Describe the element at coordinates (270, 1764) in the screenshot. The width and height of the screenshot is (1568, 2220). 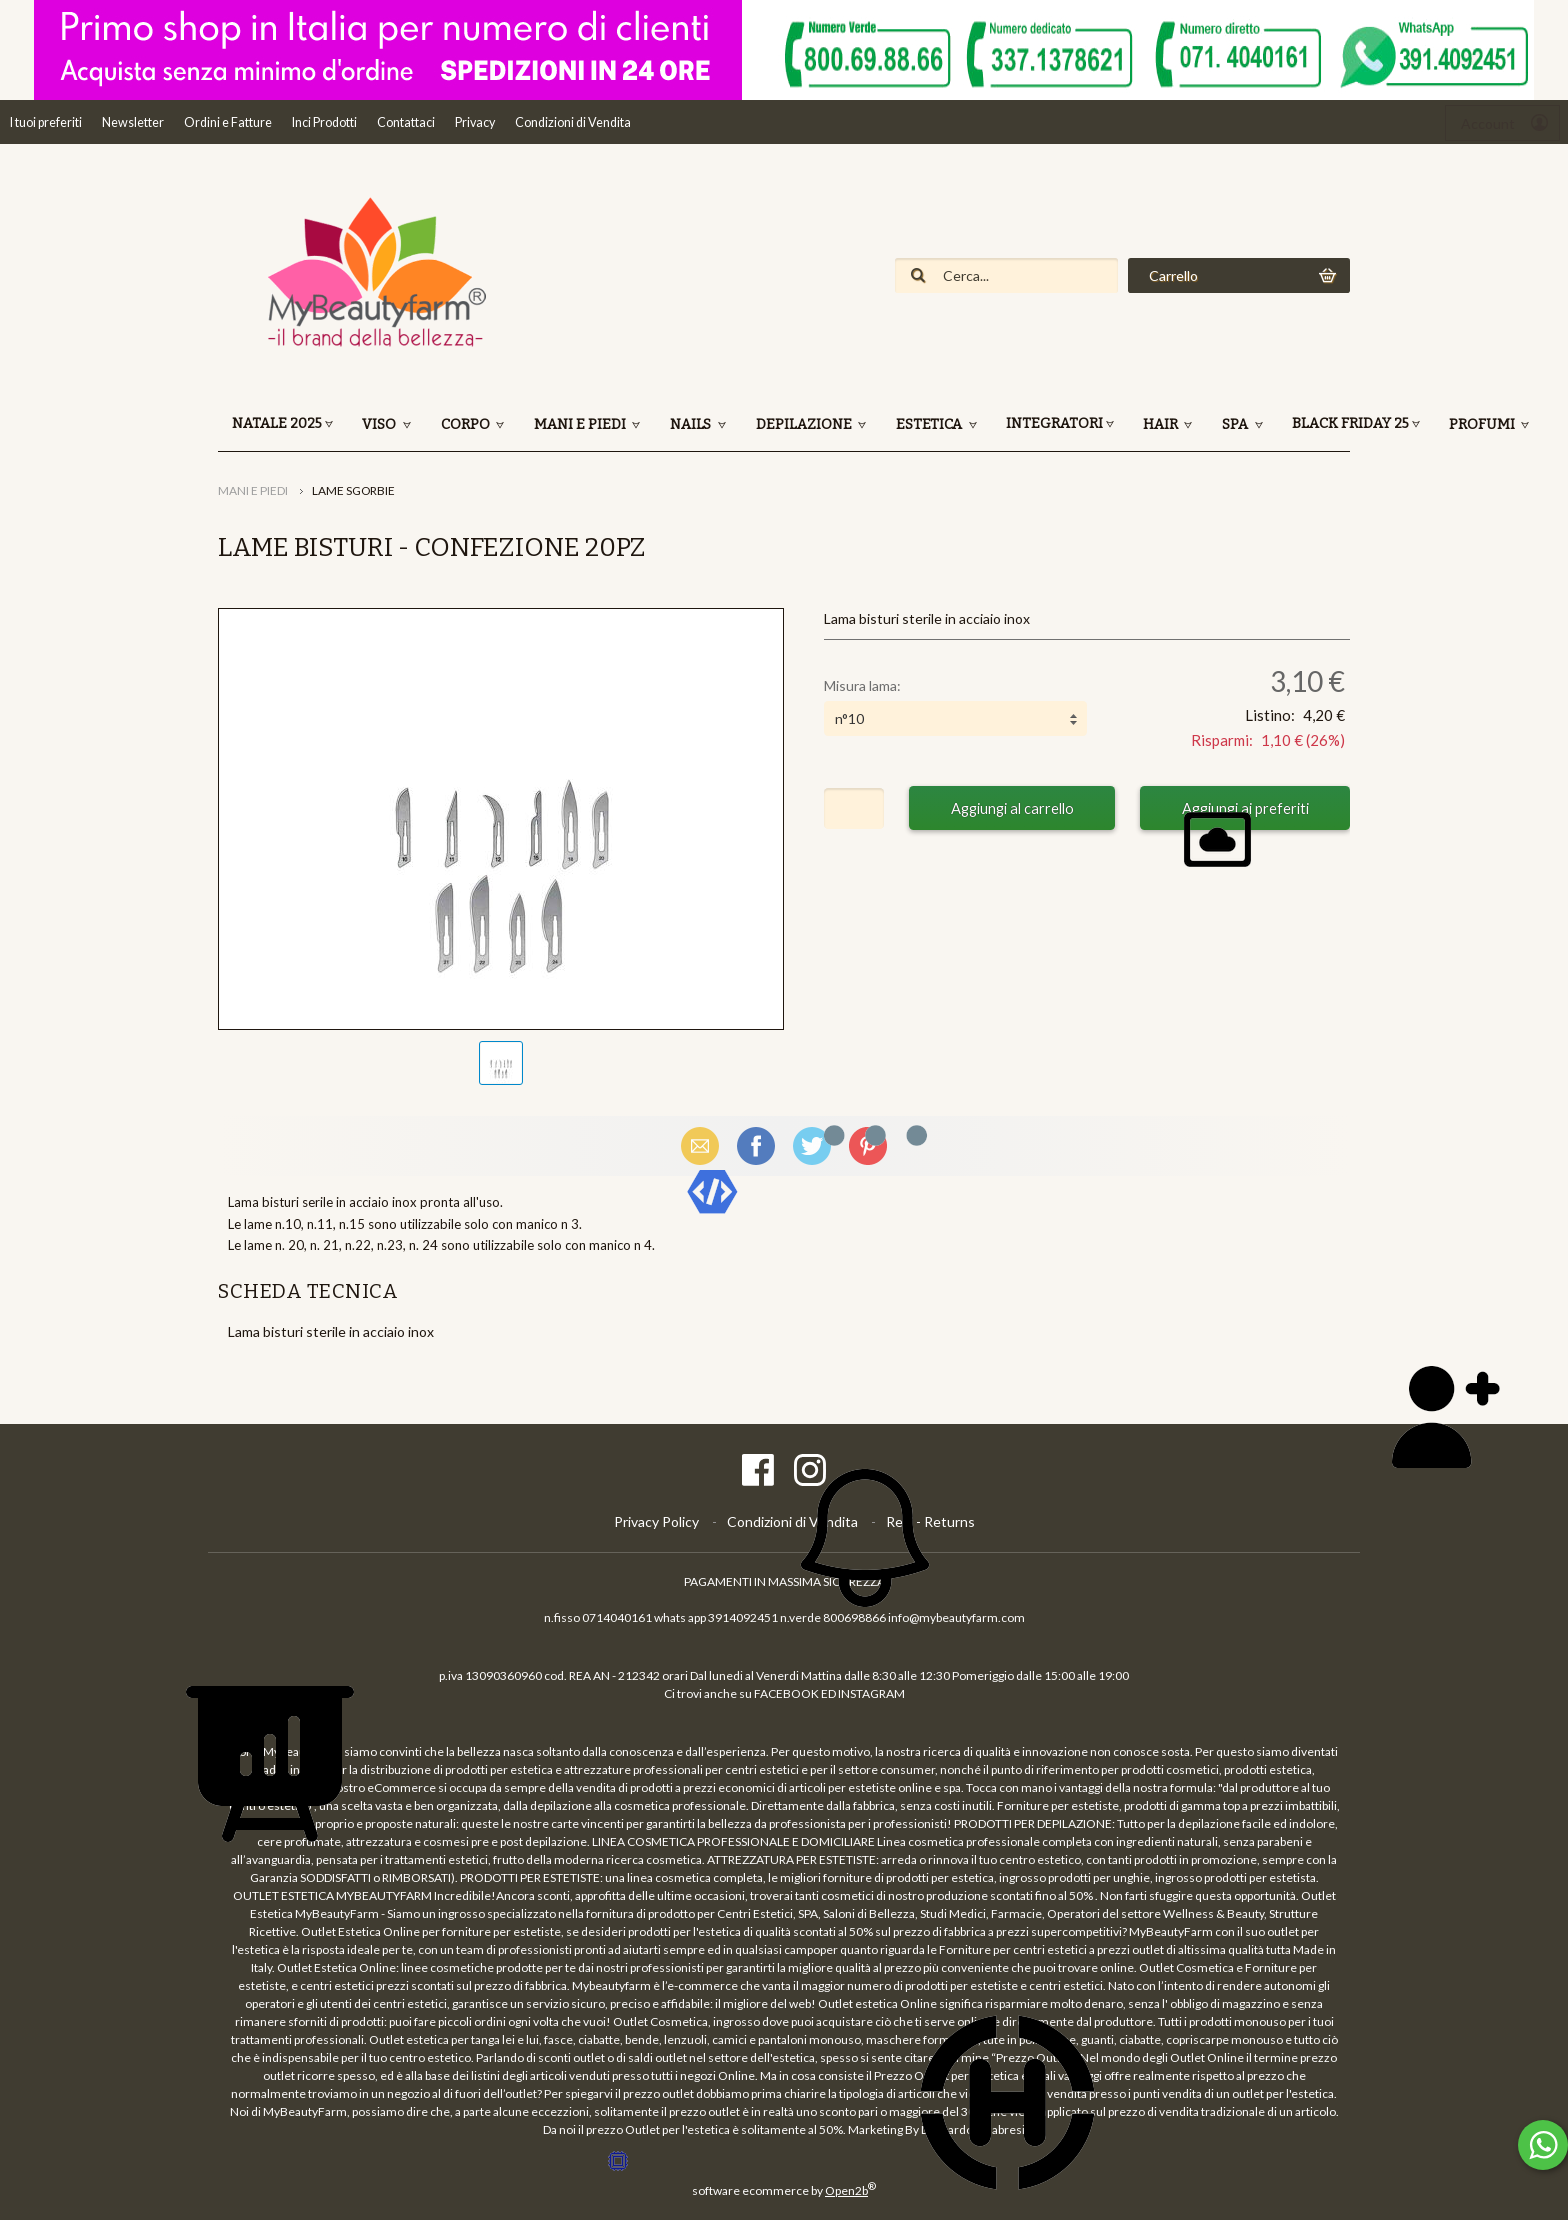
I see `view presentation or slideshow` at that location.